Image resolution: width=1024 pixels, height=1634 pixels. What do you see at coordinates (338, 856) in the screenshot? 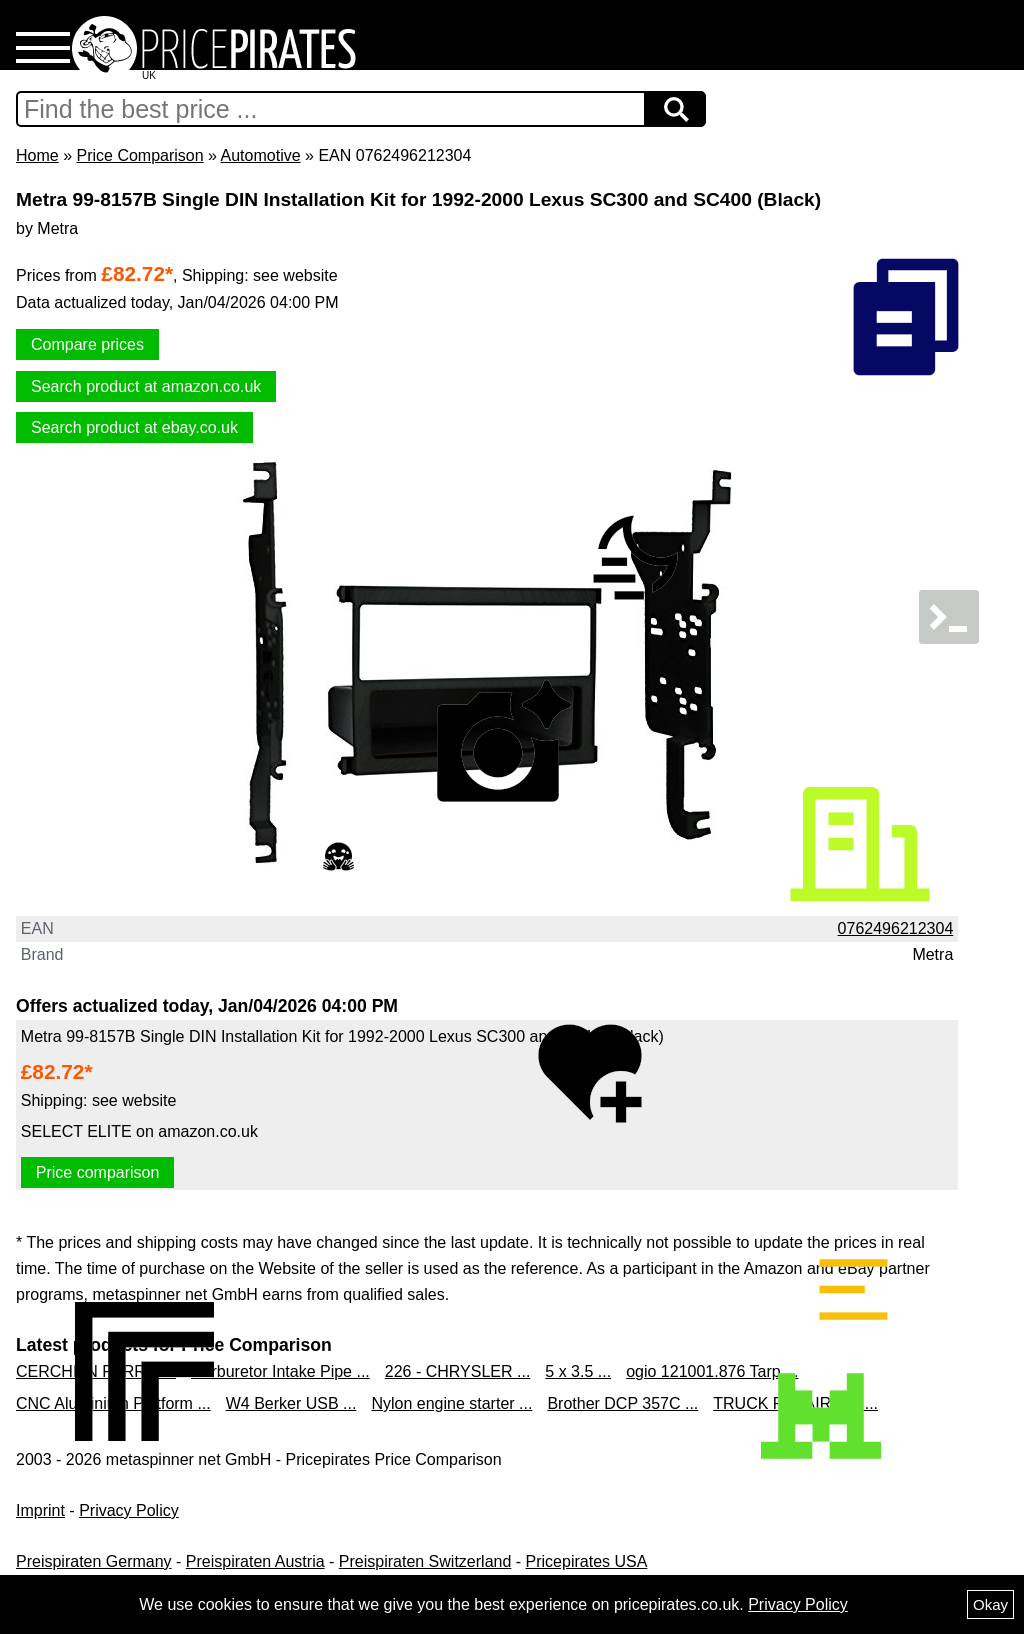
I see `visit hugging face platform` at bounding box center [338, 856].